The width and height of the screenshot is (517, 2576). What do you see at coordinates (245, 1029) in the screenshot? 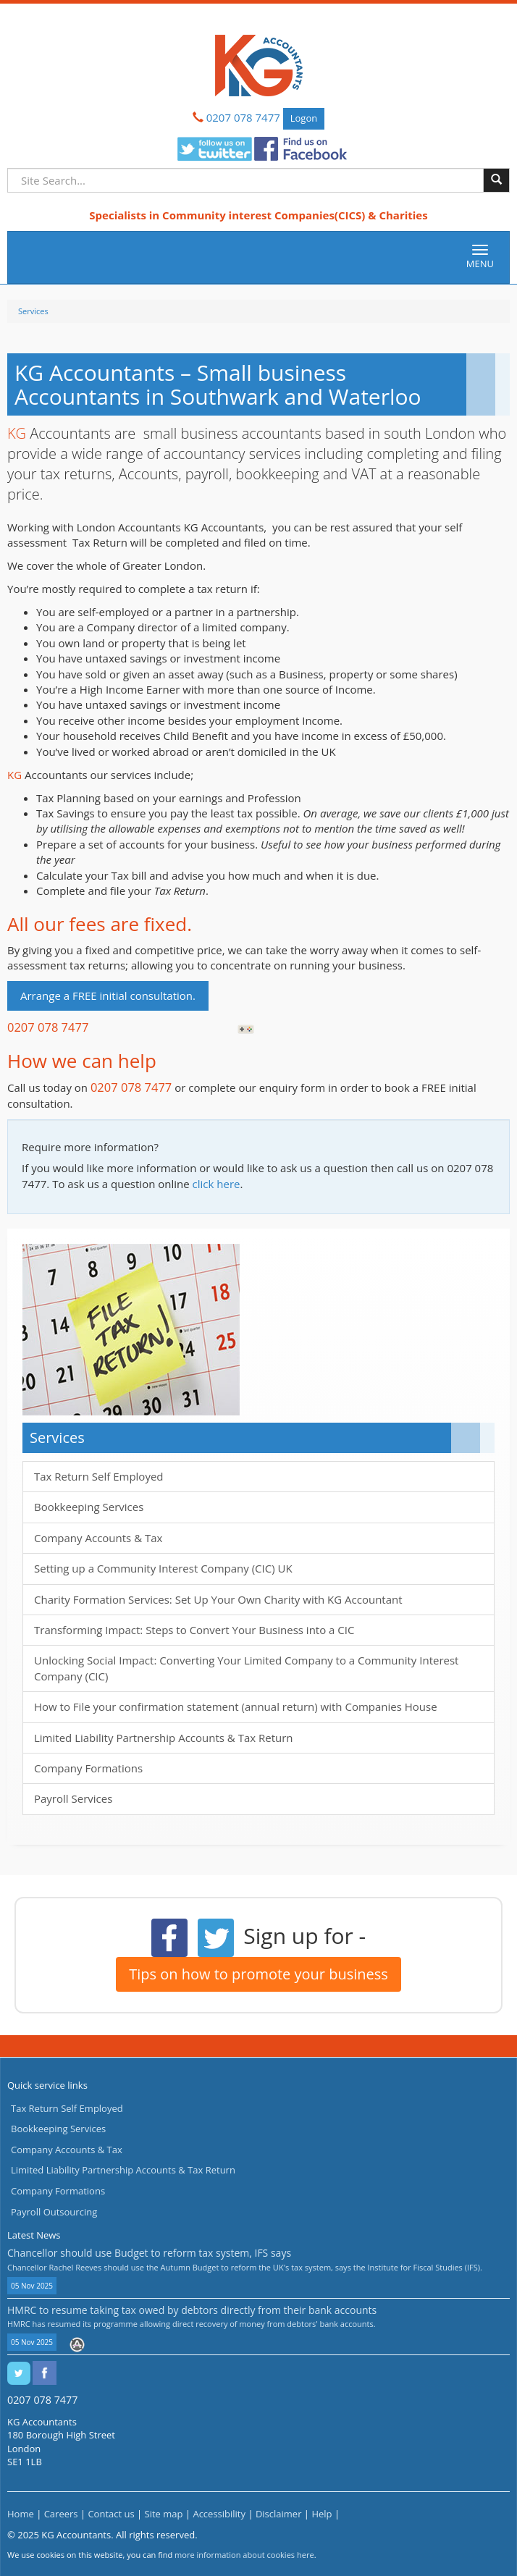
I see `indicates a connected game controller` at bounding box center [245, 1029].